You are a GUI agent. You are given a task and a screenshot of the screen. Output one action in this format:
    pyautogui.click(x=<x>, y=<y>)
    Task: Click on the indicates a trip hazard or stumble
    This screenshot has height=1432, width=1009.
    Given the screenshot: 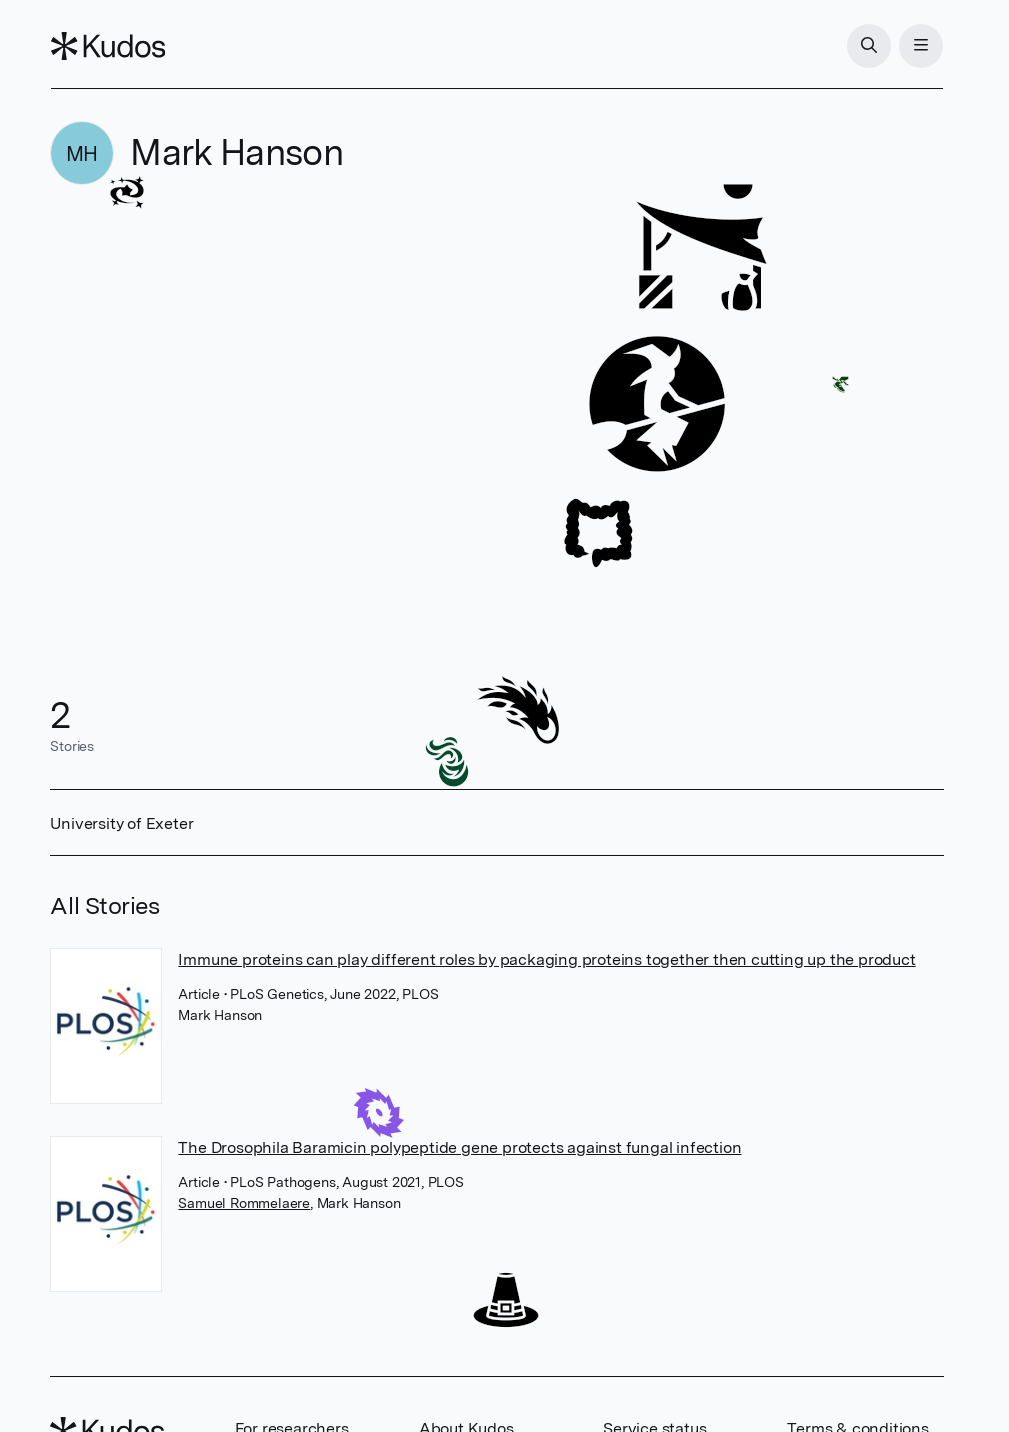 What is the action you would take?
    pyautogui.click(x=840, y=384)
    